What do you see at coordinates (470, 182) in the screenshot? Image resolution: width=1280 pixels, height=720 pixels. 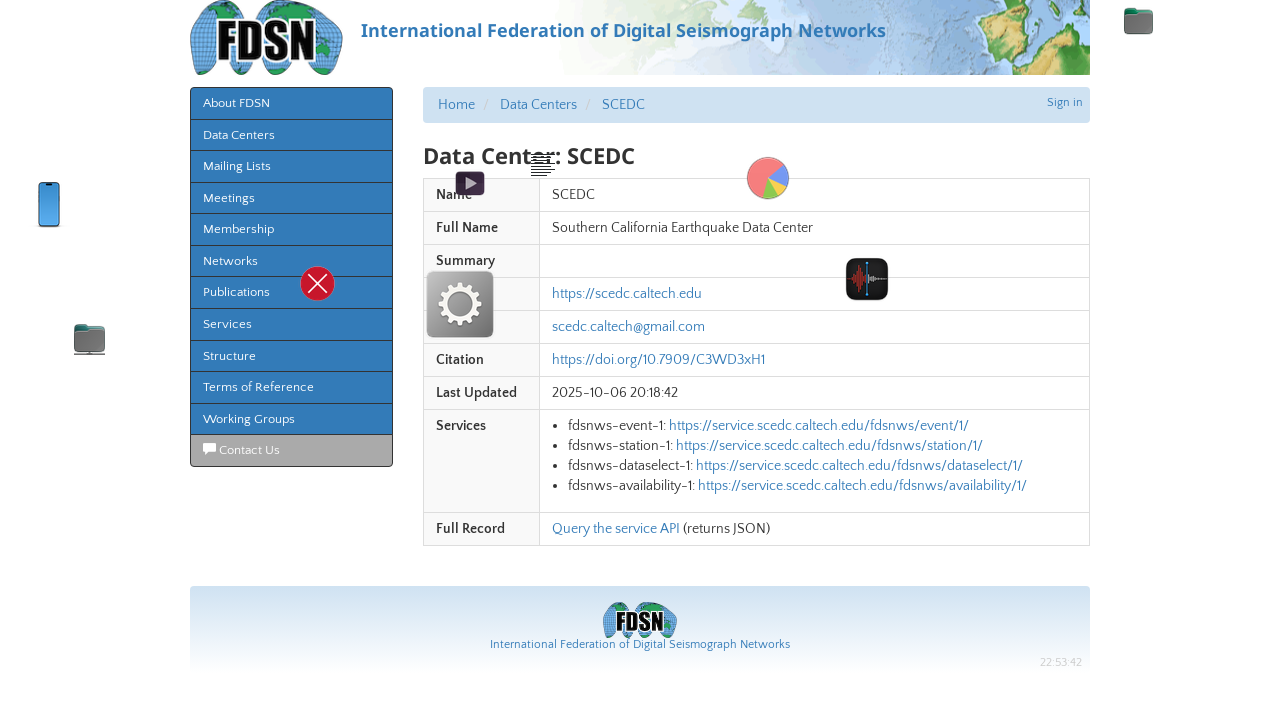 I see `a video file type indicator` at bounding box center [470, 182].